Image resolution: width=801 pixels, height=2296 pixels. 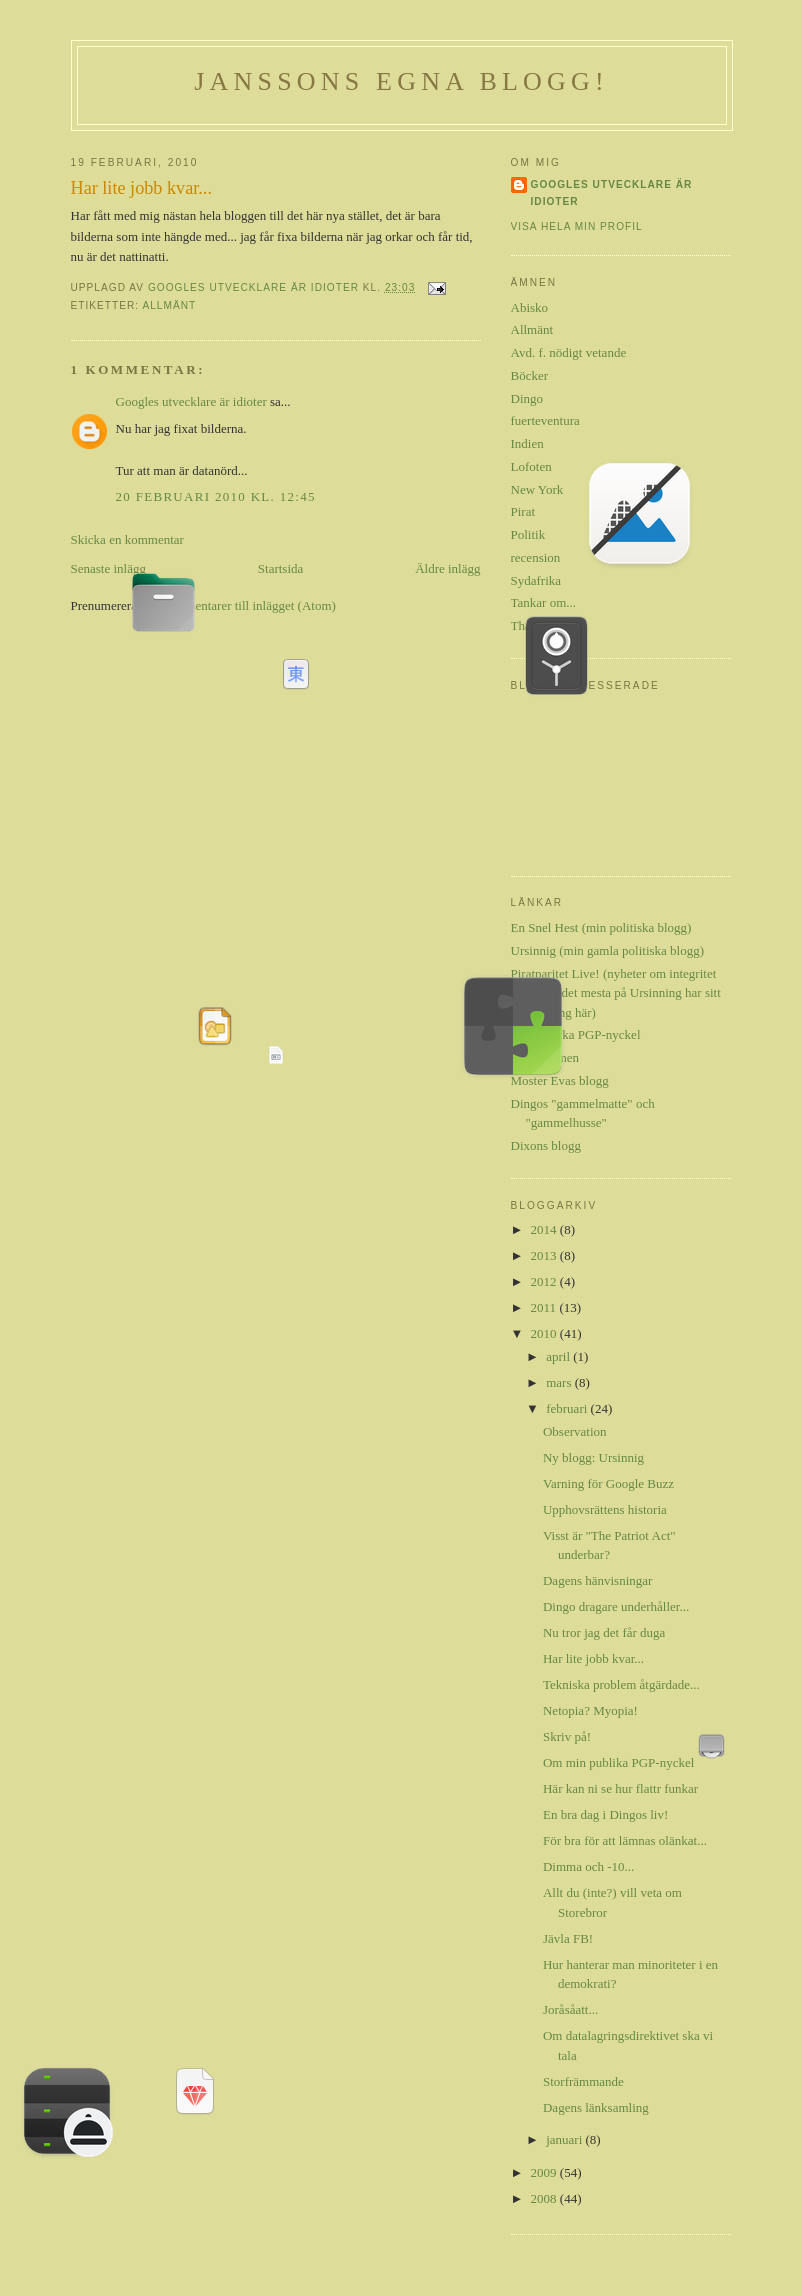 I want to click on a ruby programming language file, so click(x=195, y=2091).